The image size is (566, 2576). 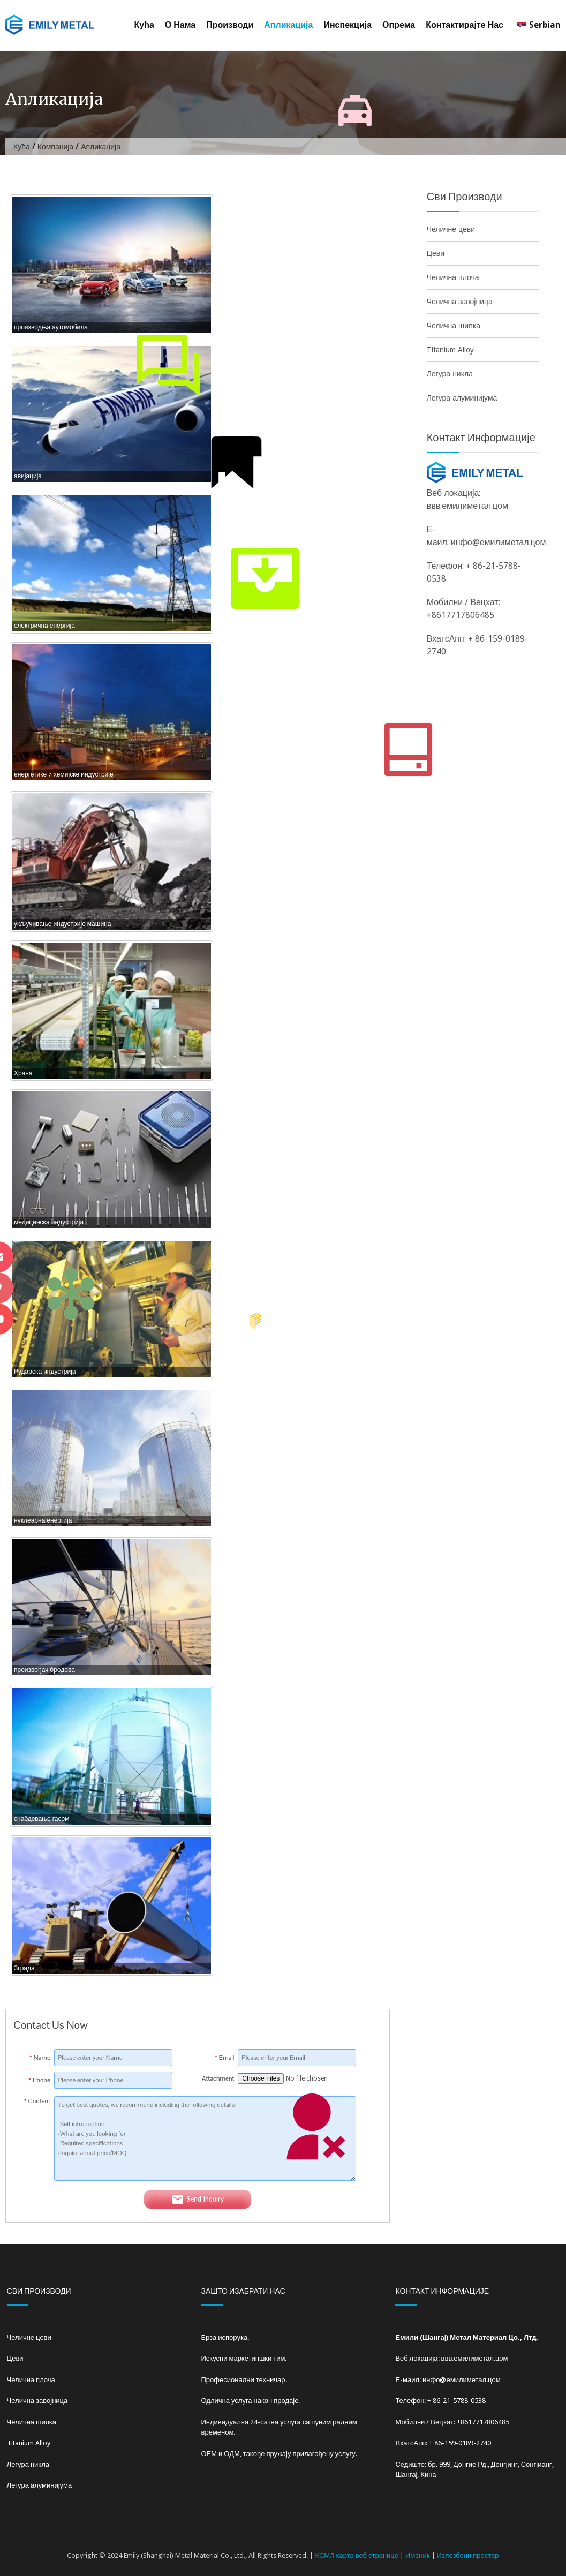 I want to click on homepage app logo, so click(x=236, y=462).